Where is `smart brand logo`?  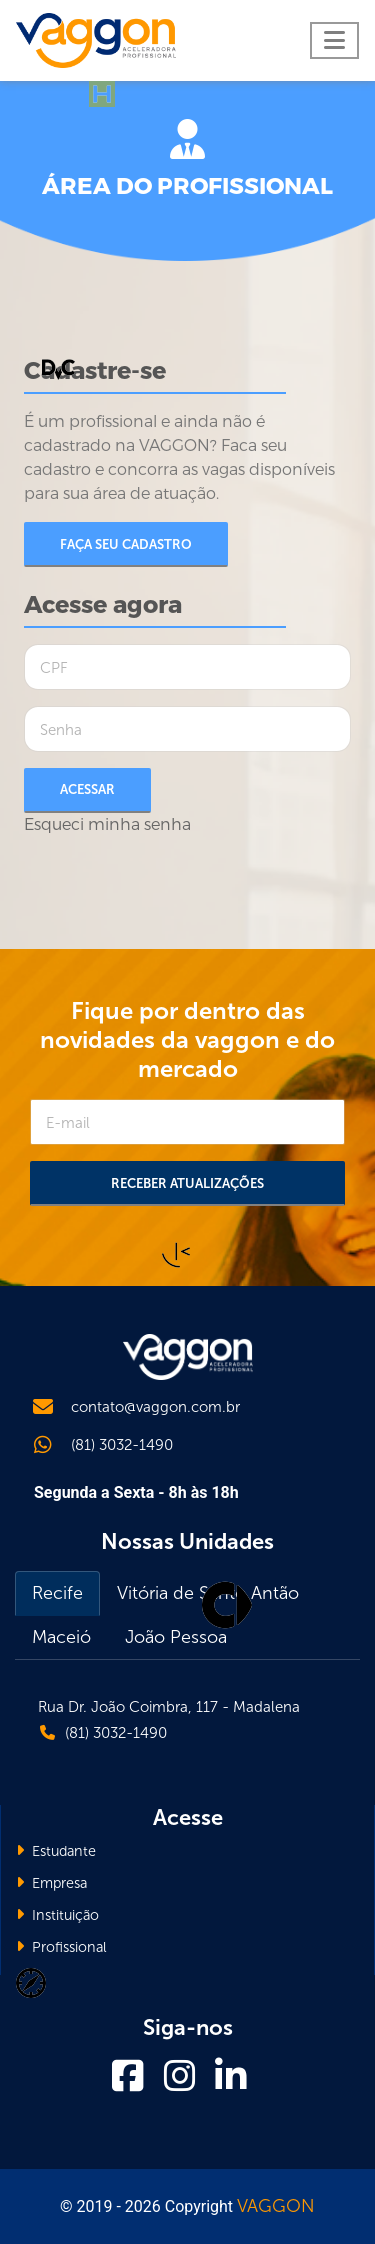
smart brand logo is located at coordinates (227, 1605).